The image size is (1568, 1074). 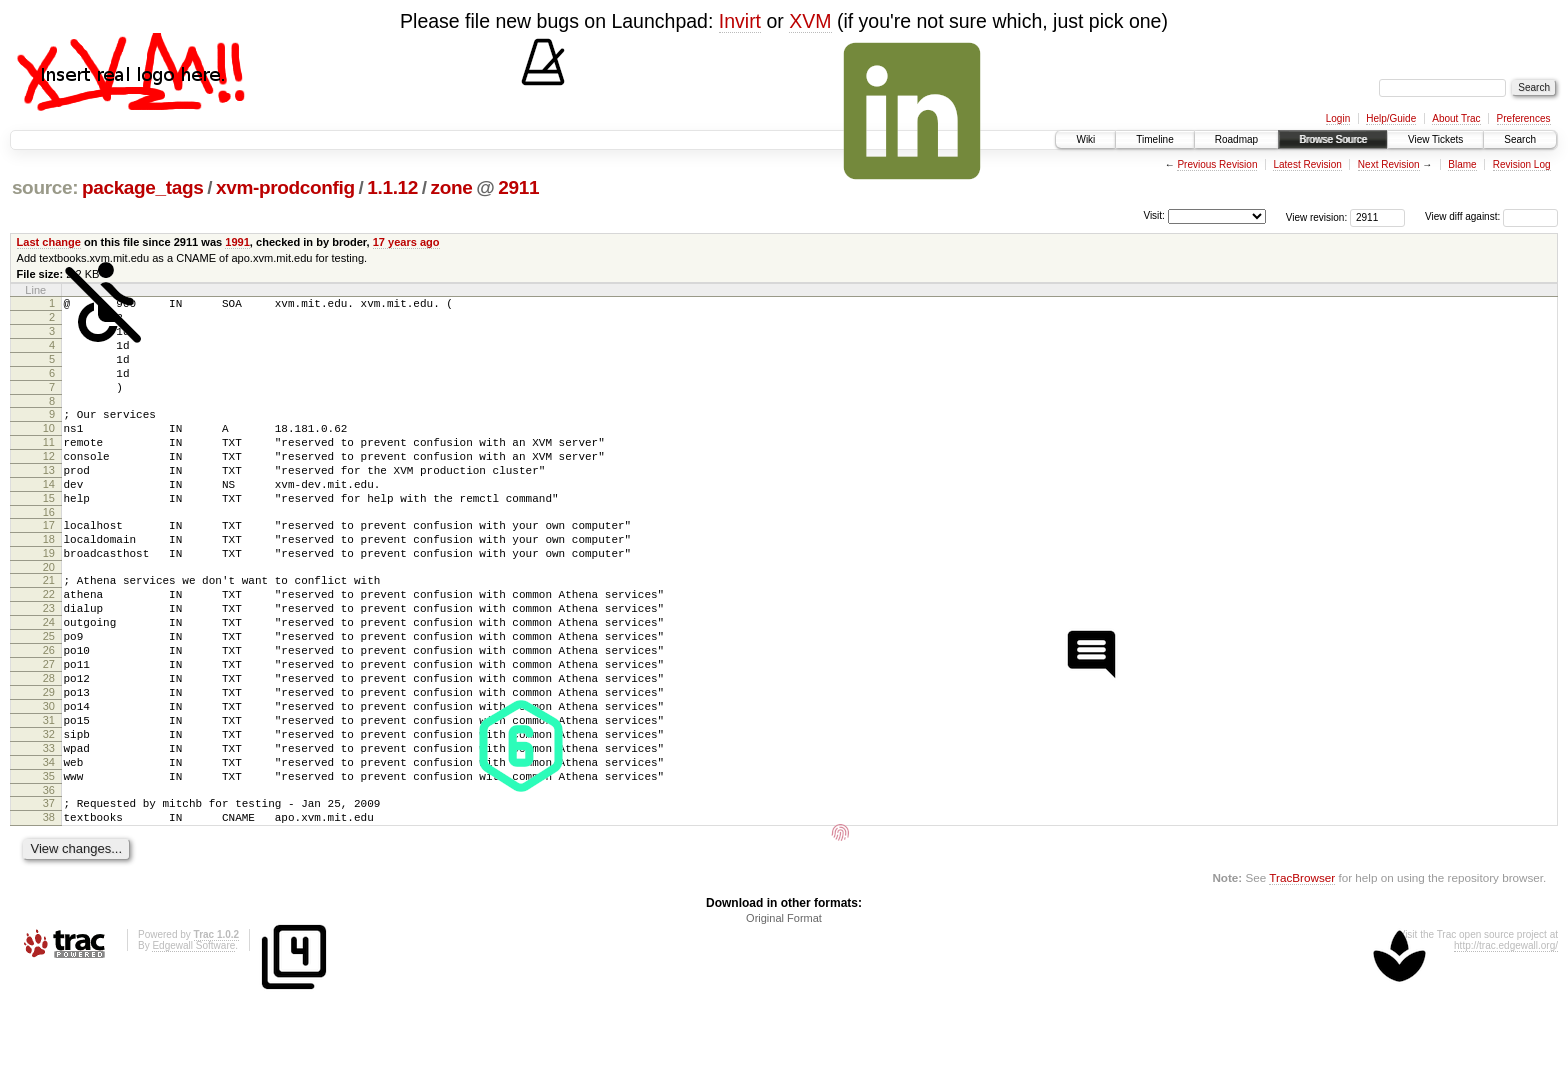 What do you see at coordinates (294, 957) in the screenshot?
I see `indicates 4 stacked layers or images` at bounding box center [294, 957].